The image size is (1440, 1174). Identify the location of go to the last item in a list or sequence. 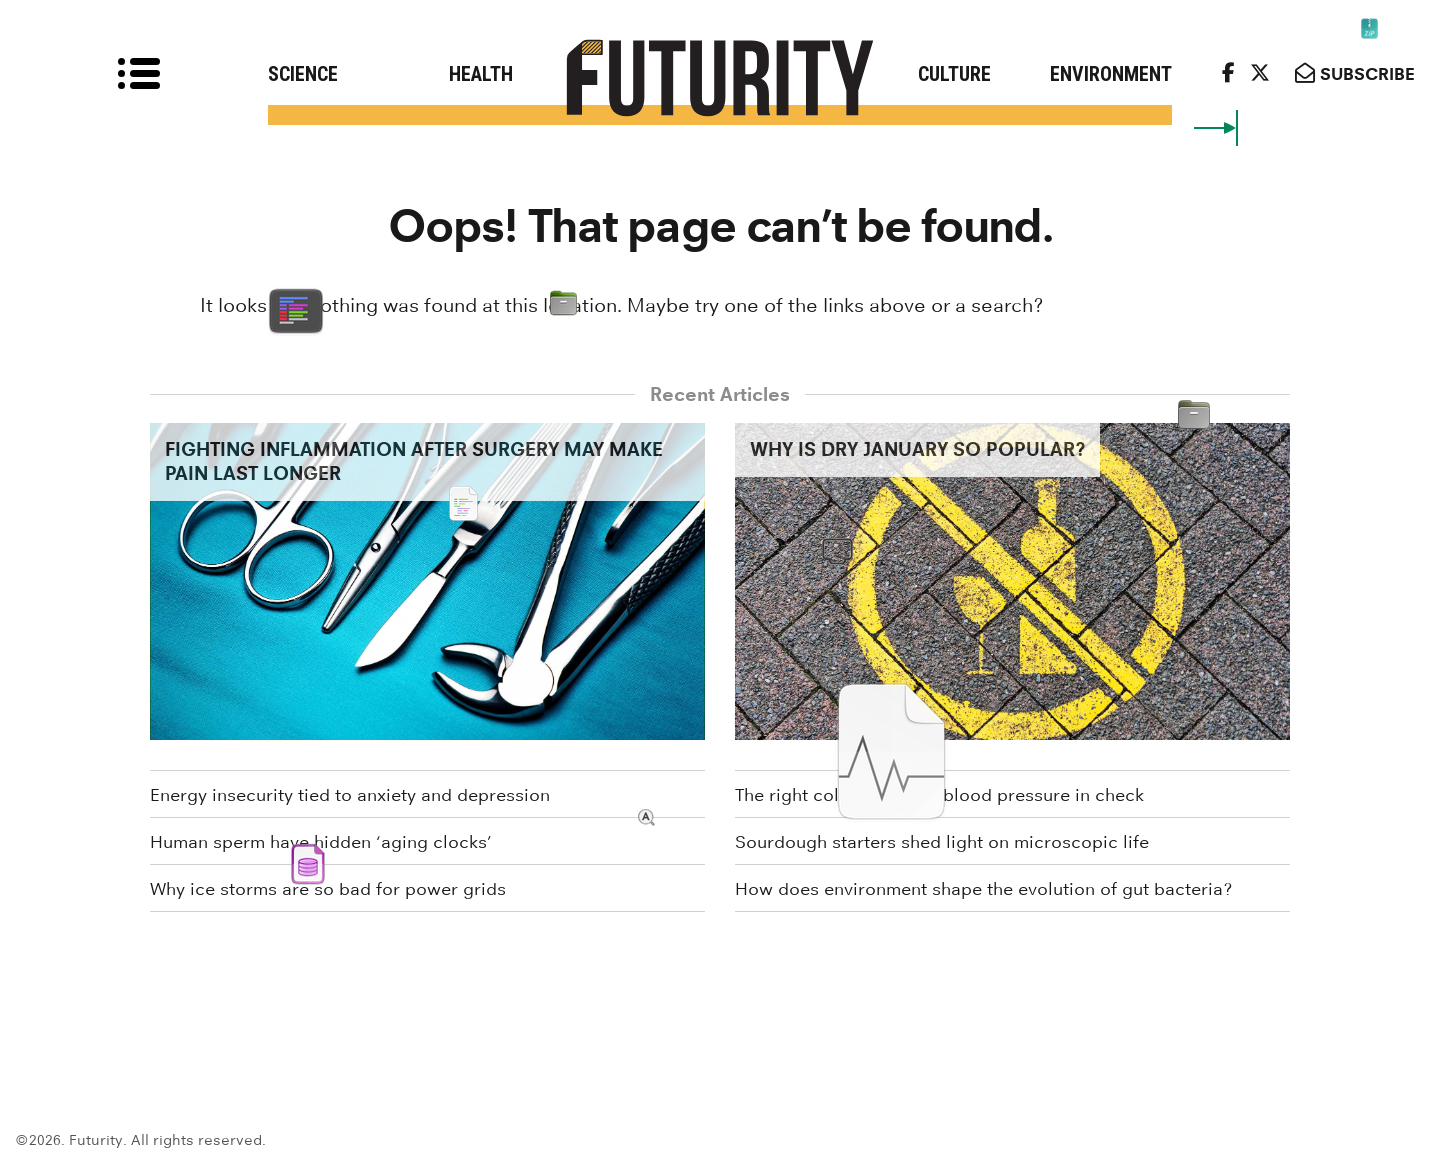
(1216, 128).